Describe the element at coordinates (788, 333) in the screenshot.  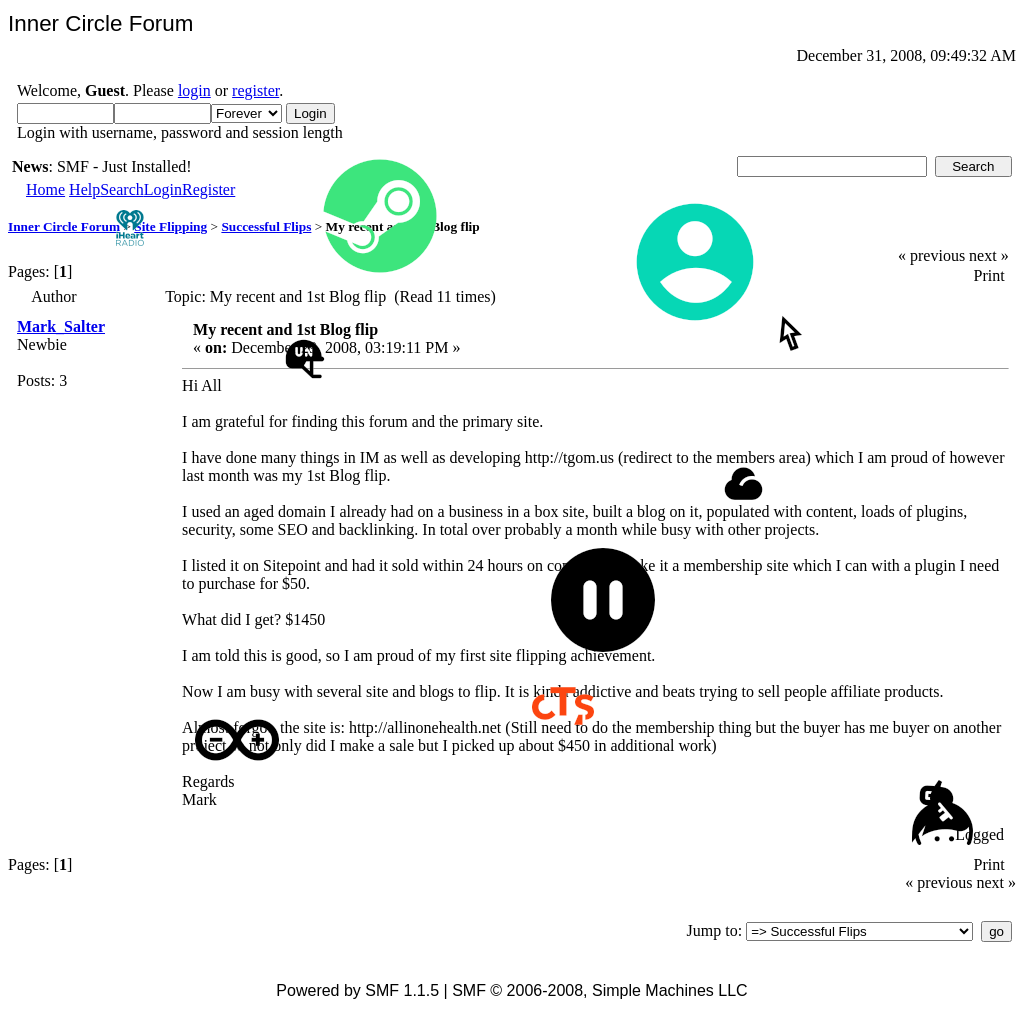
I see `cursor pointer indicating selection mode` at that location.